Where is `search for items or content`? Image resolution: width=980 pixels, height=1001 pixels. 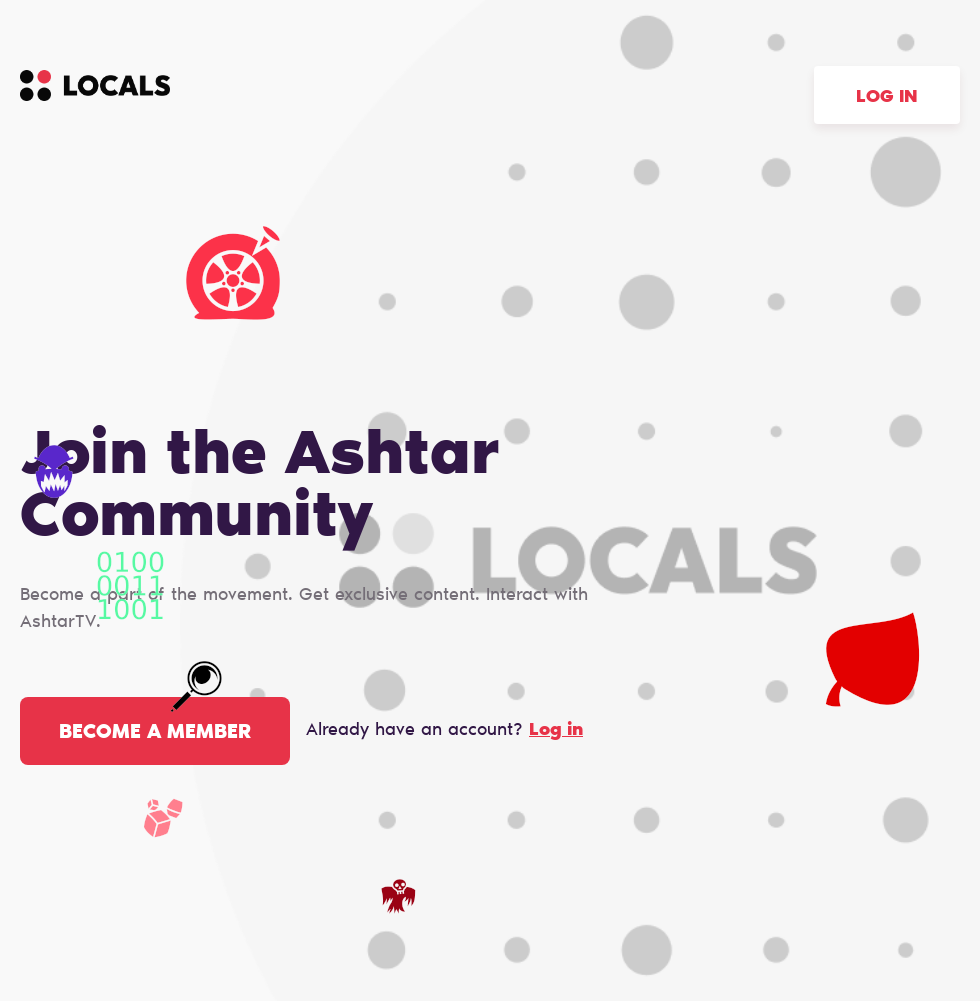
search for items or content is located at coordinates (196, 687).